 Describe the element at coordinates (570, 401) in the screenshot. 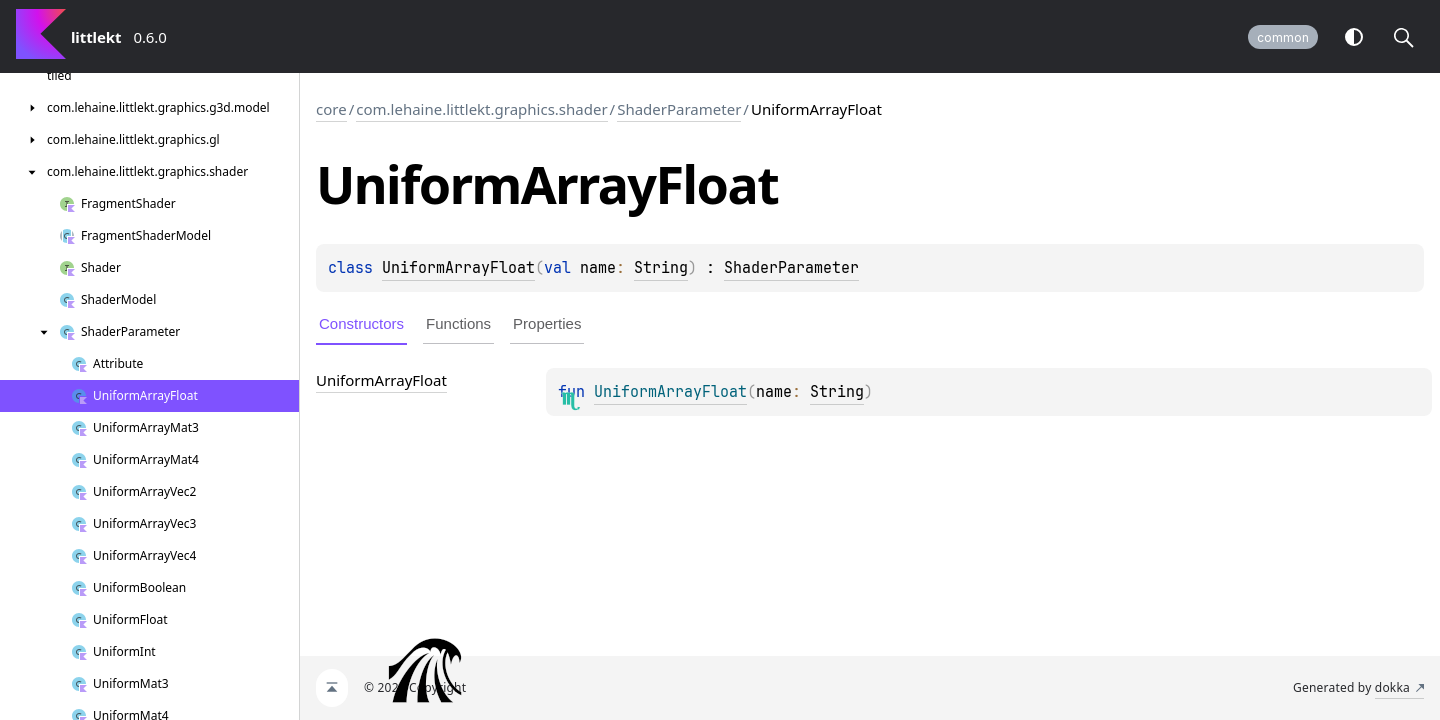

I see `view scorpio zodiac sign` at that location.